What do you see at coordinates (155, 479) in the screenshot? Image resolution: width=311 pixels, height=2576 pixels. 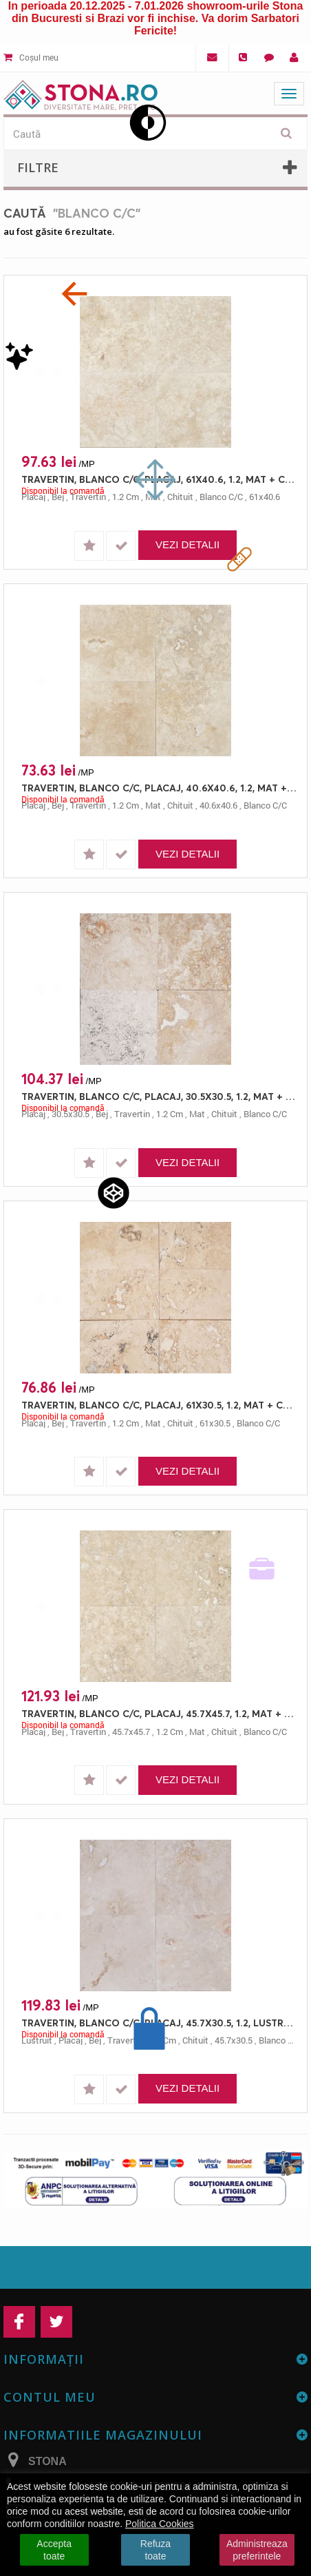 I see `move or reposition an element` at bounding box center [155, 479].